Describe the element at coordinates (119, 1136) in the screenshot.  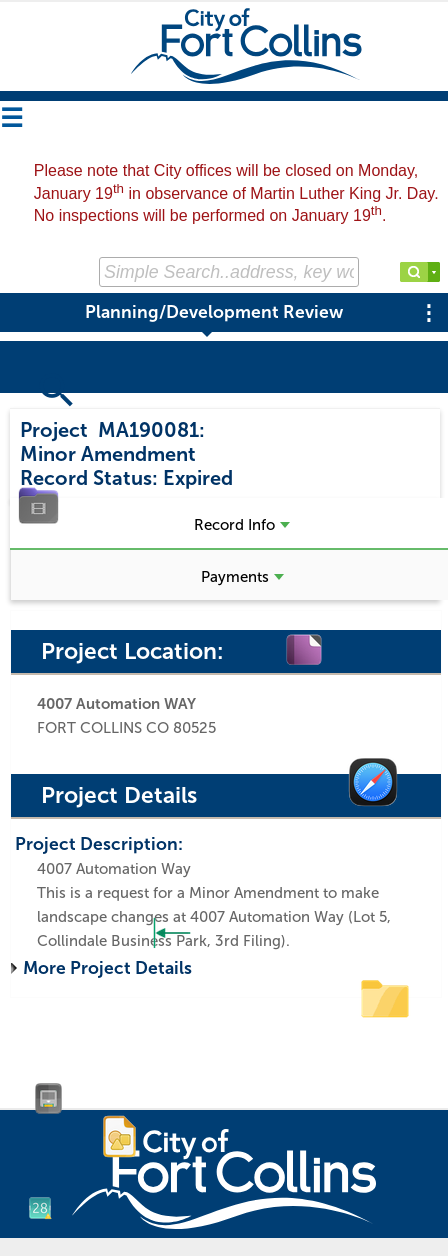
I see `libreoffice draw template file` at that location.